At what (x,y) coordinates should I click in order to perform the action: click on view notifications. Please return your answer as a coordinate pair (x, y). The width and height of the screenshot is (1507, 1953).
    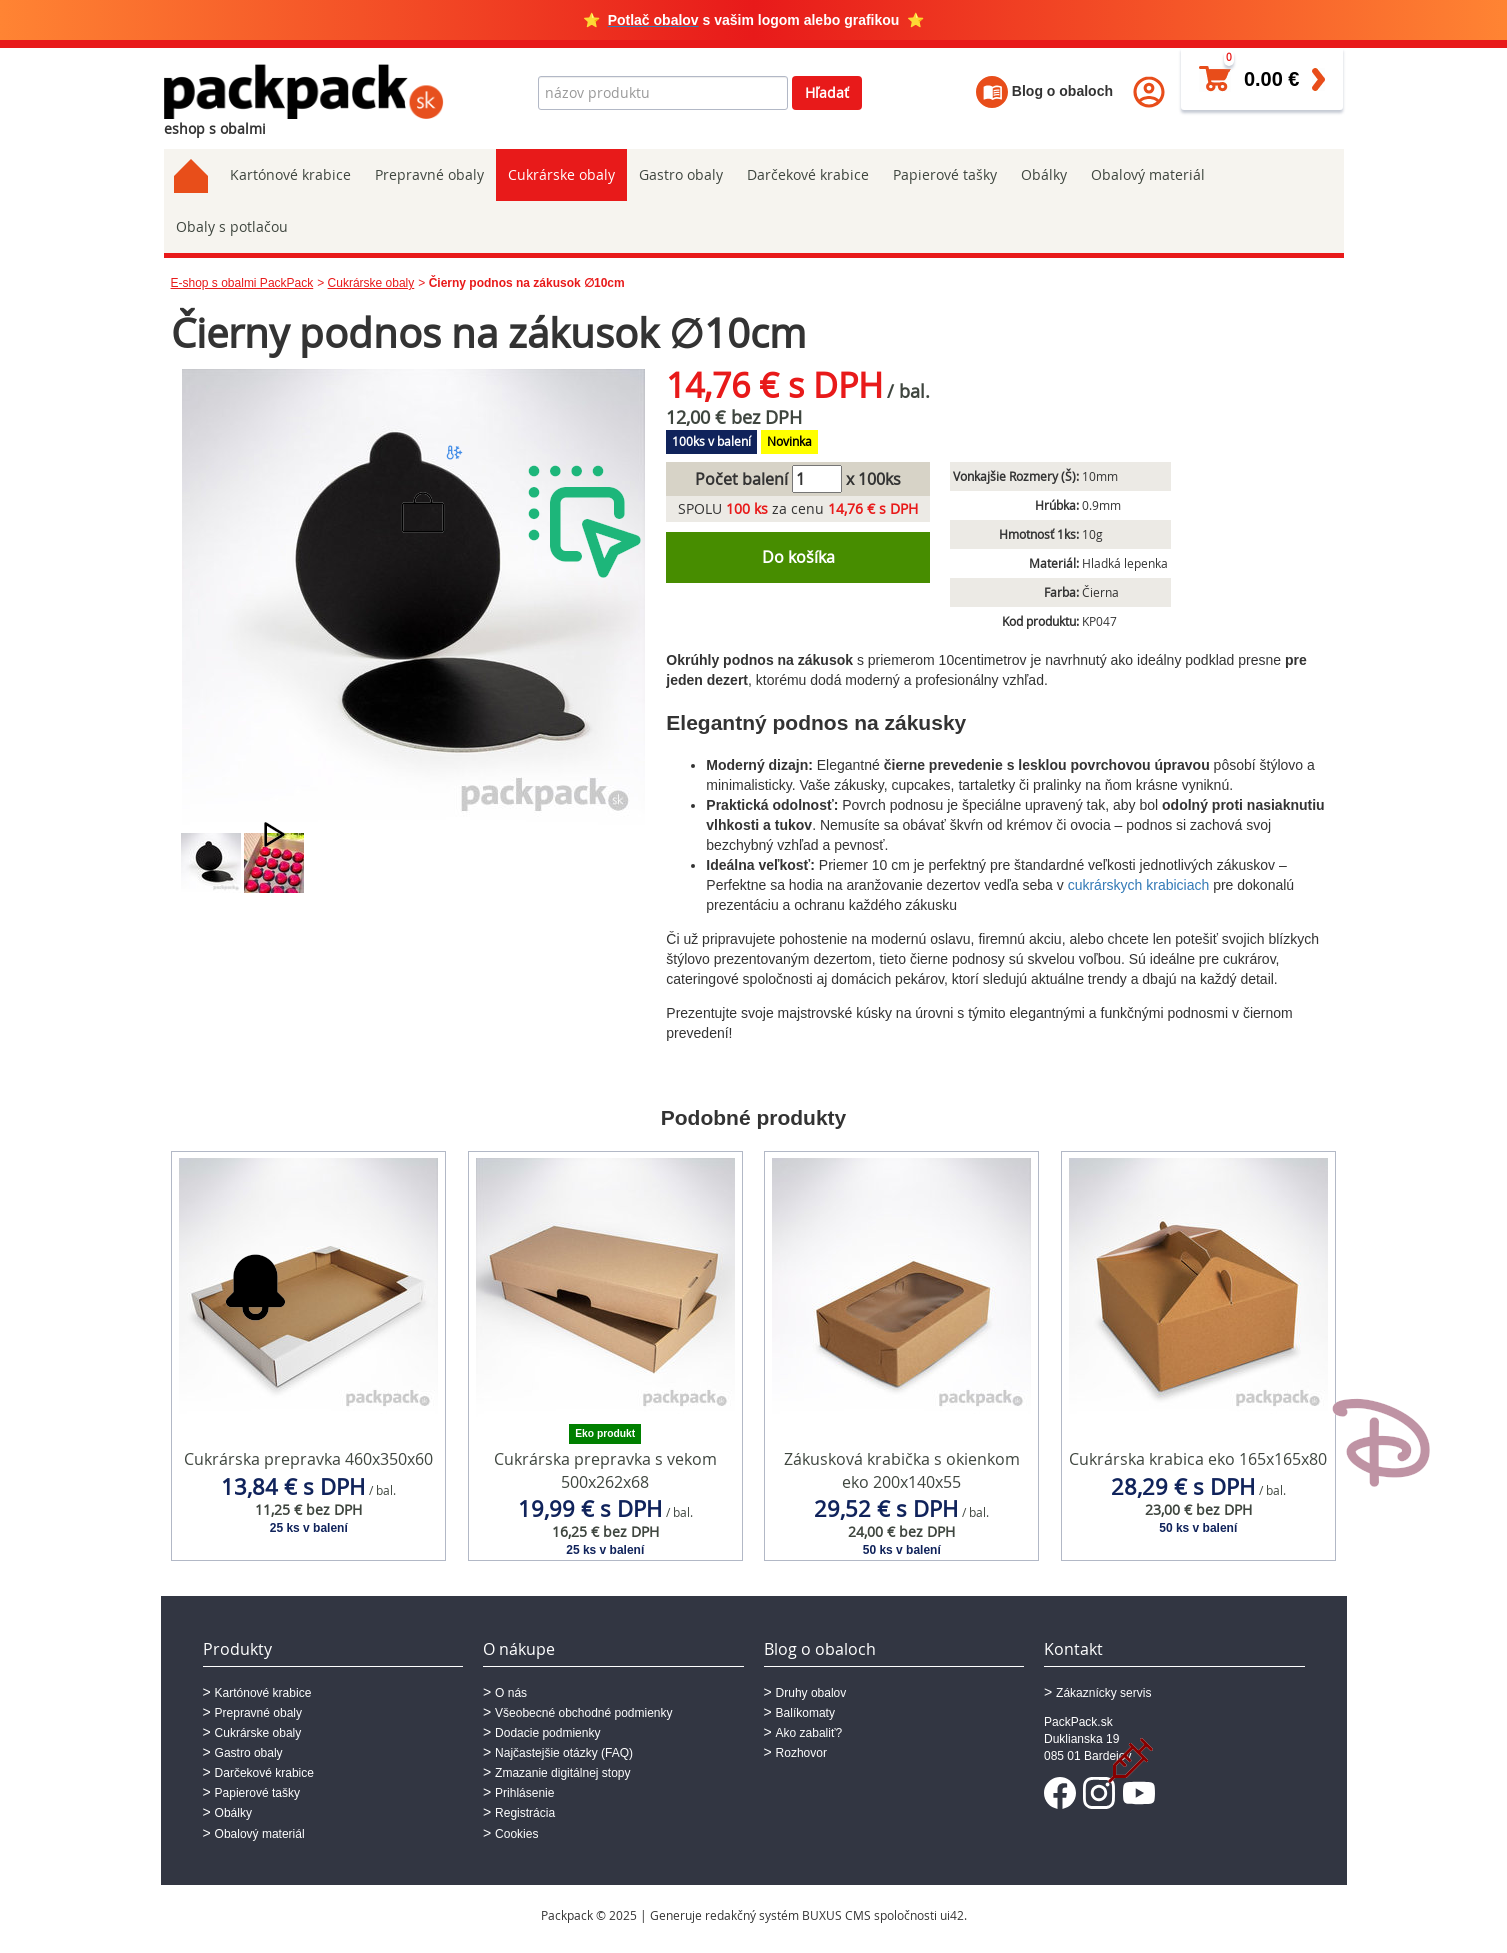
    Looking at the image, I should click on (255, 1287).